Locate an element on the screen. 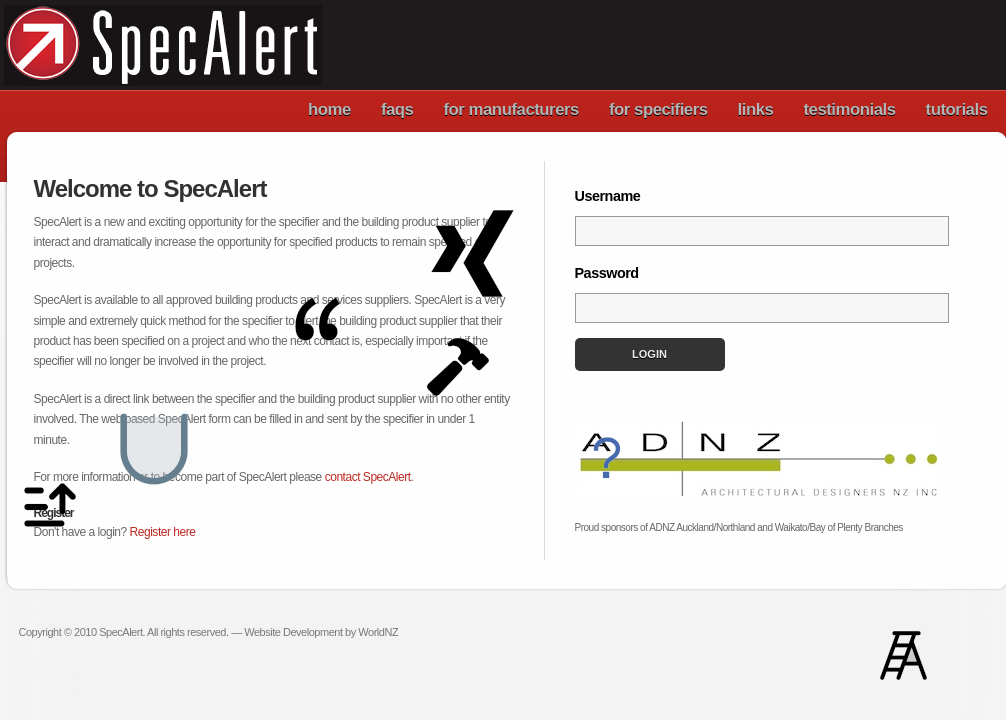 The height and width of the screenshot is (720, 1006). combine or merge selected shapes is located at coordinates (154, 444).